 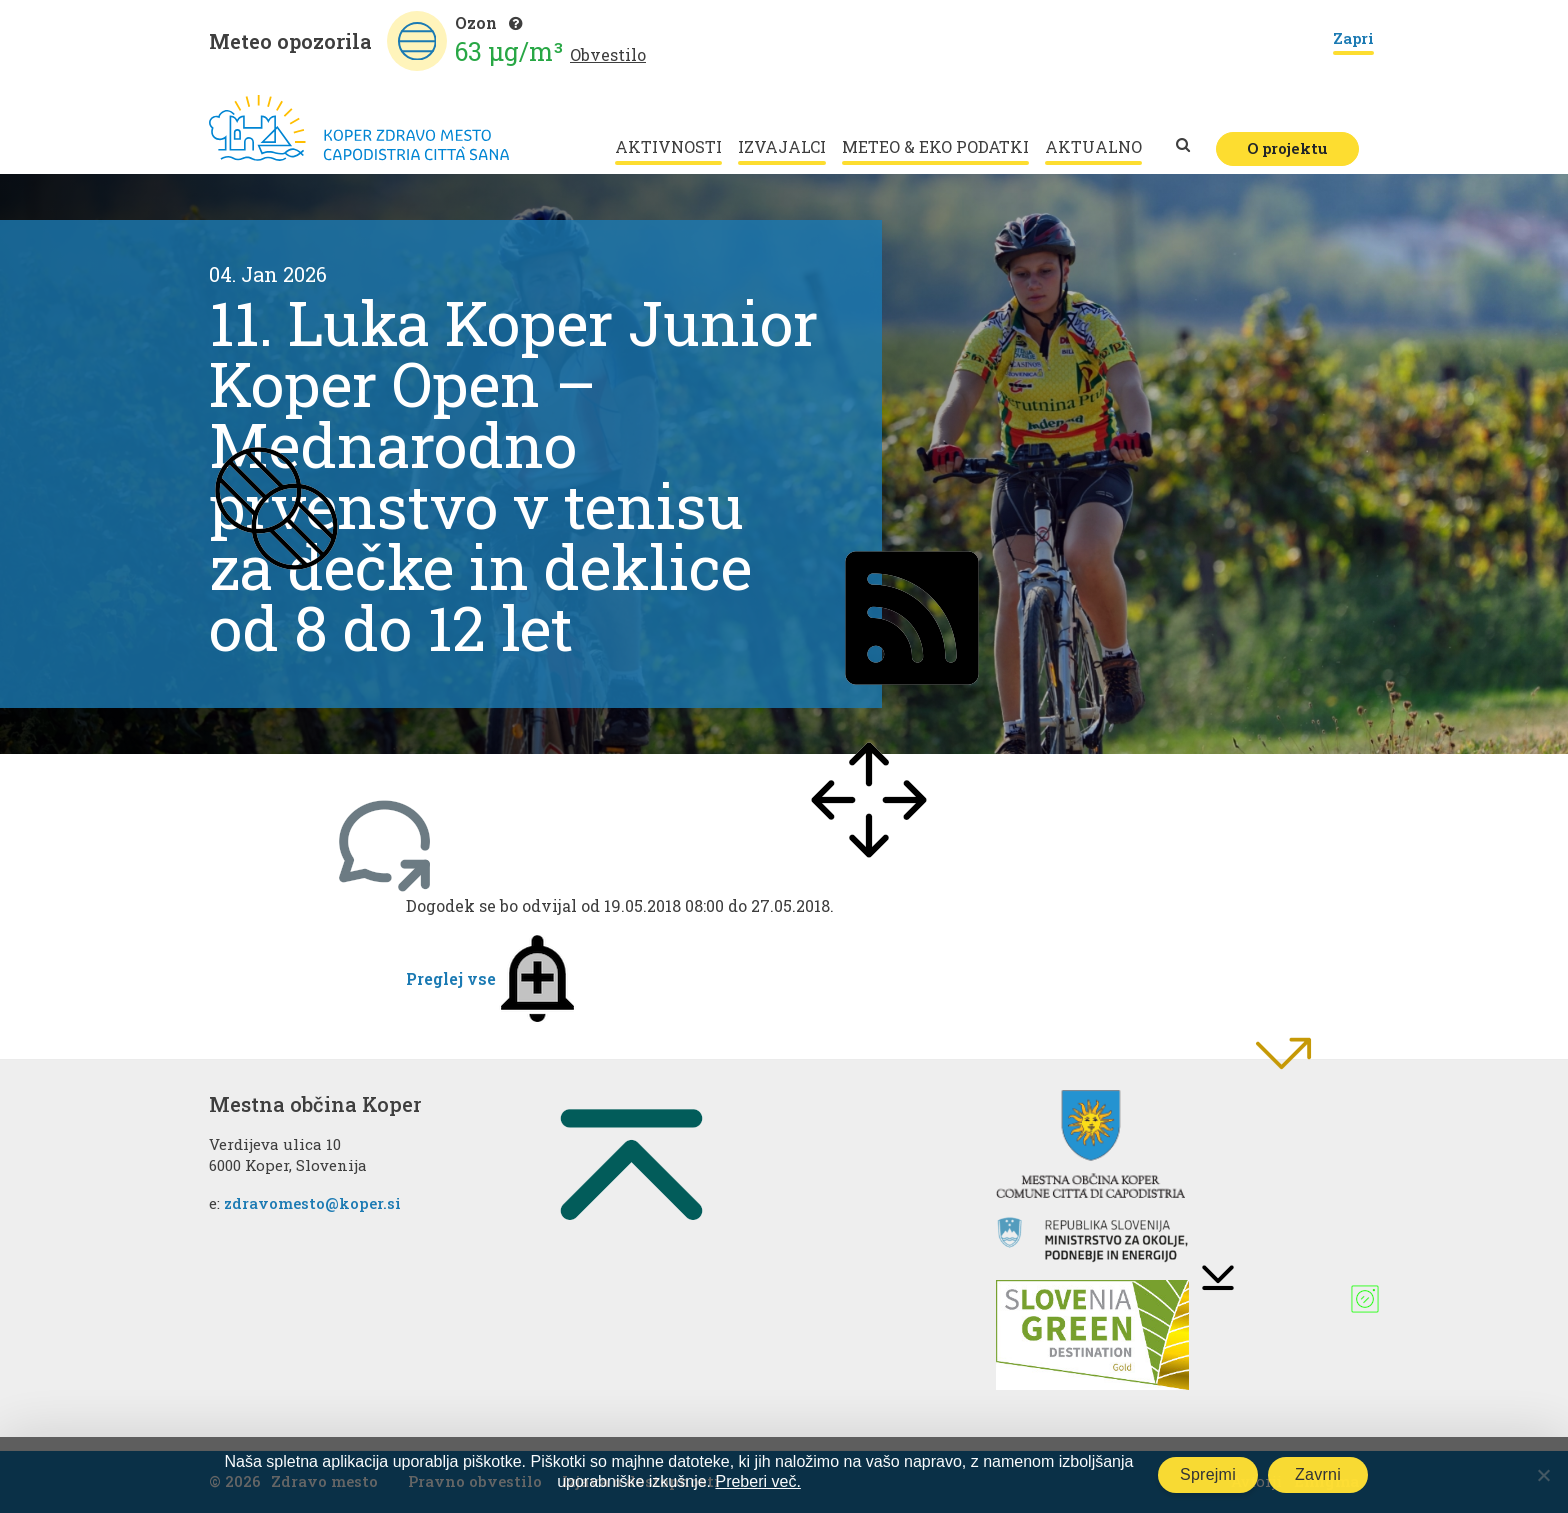 What do you see at coordinates (1218, 1277) in the screenshot?
I see `expand content or dropdown menu` at bounding box center [1218, 1277].